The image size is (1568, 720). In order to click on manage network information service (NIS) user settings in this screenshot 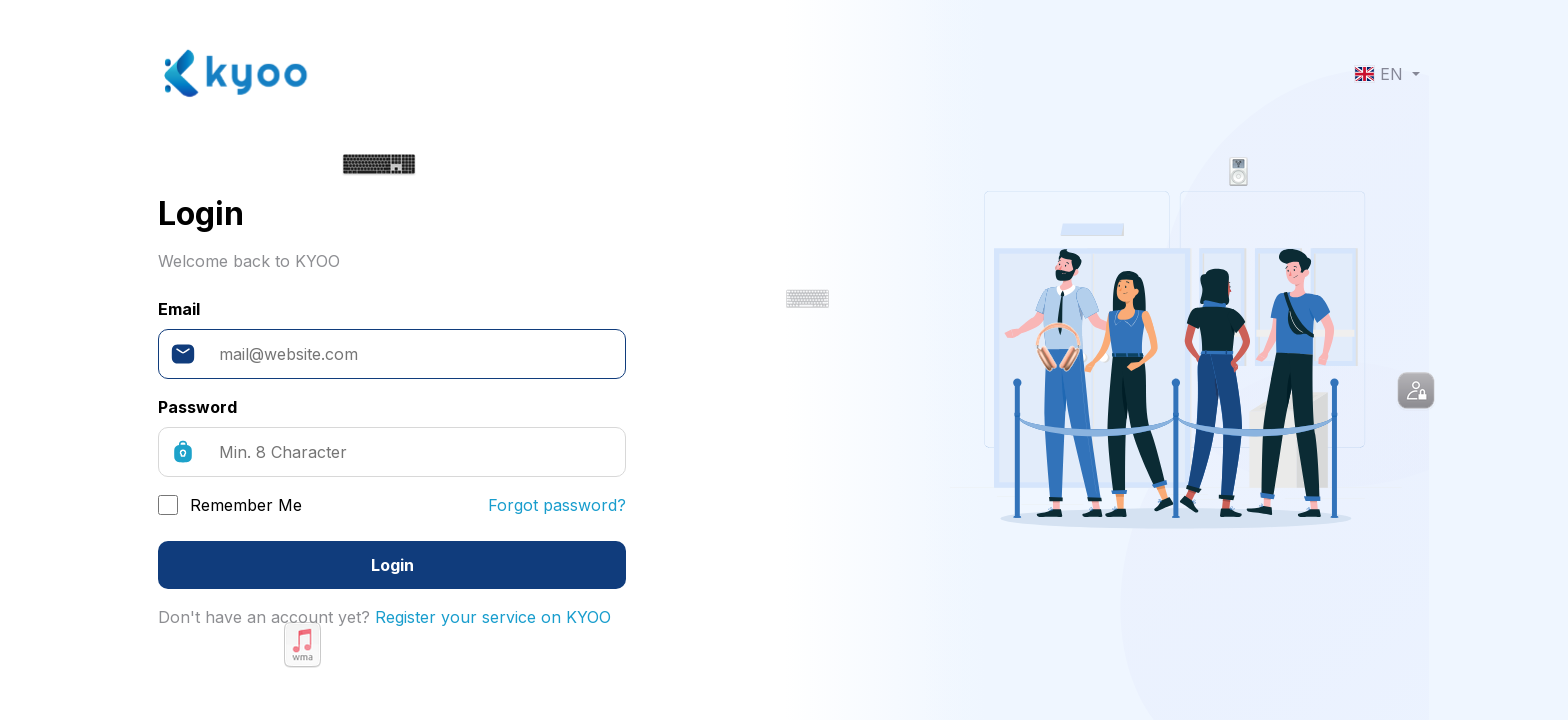, I will do `click(1416, 391)`.